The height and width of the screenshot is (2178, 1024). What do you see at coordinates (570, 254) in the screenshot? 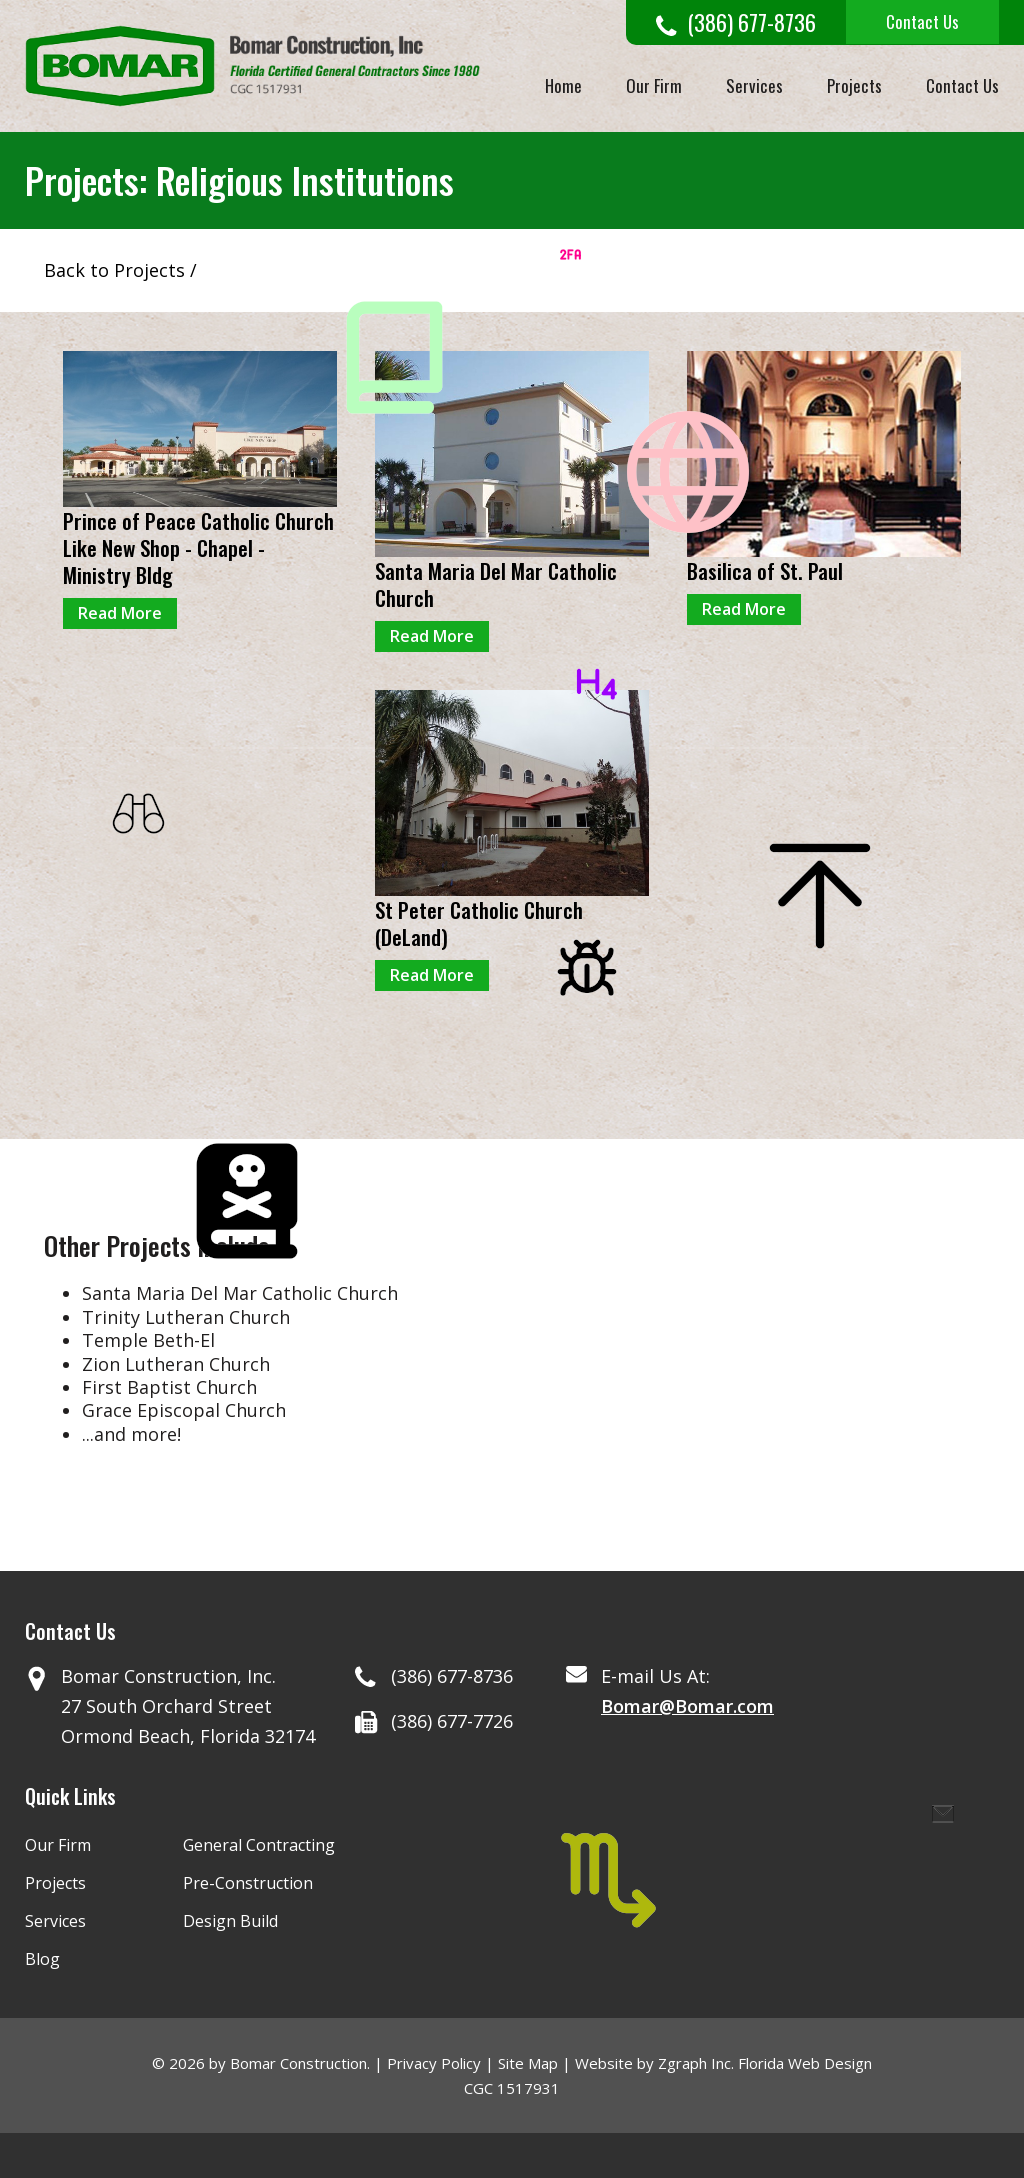
I see `enable two-factor authentication` at bounding box center [570, 254].